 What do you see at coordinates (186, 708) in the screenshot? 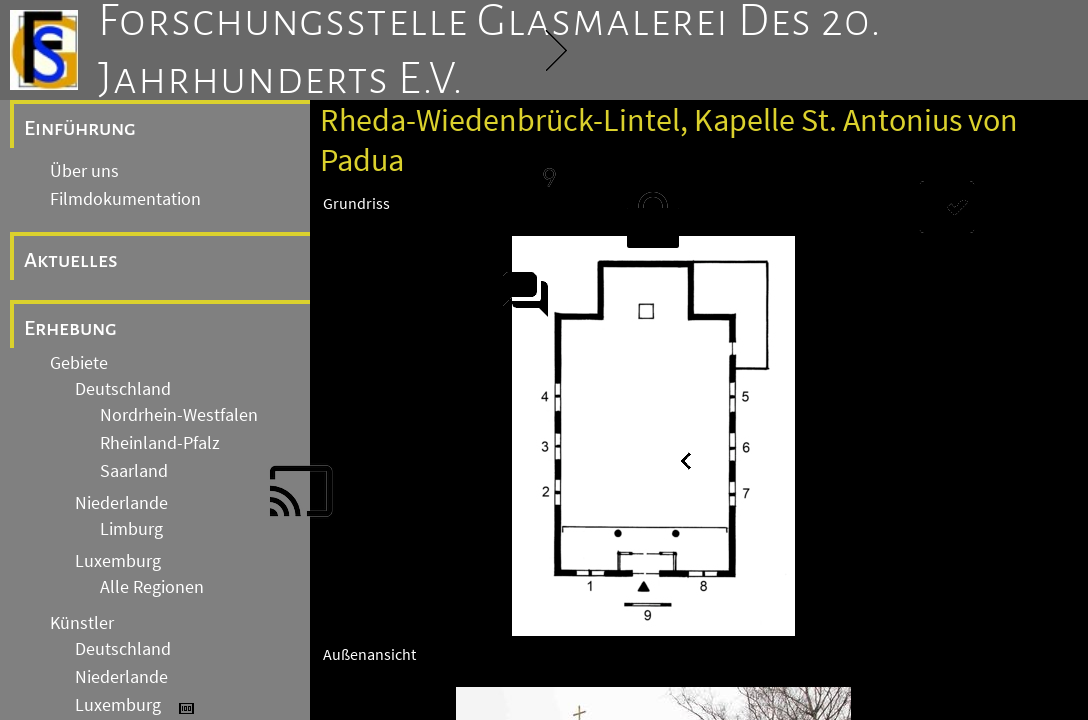
I see `view currency or money-related features` at bounding box center [186, 708].